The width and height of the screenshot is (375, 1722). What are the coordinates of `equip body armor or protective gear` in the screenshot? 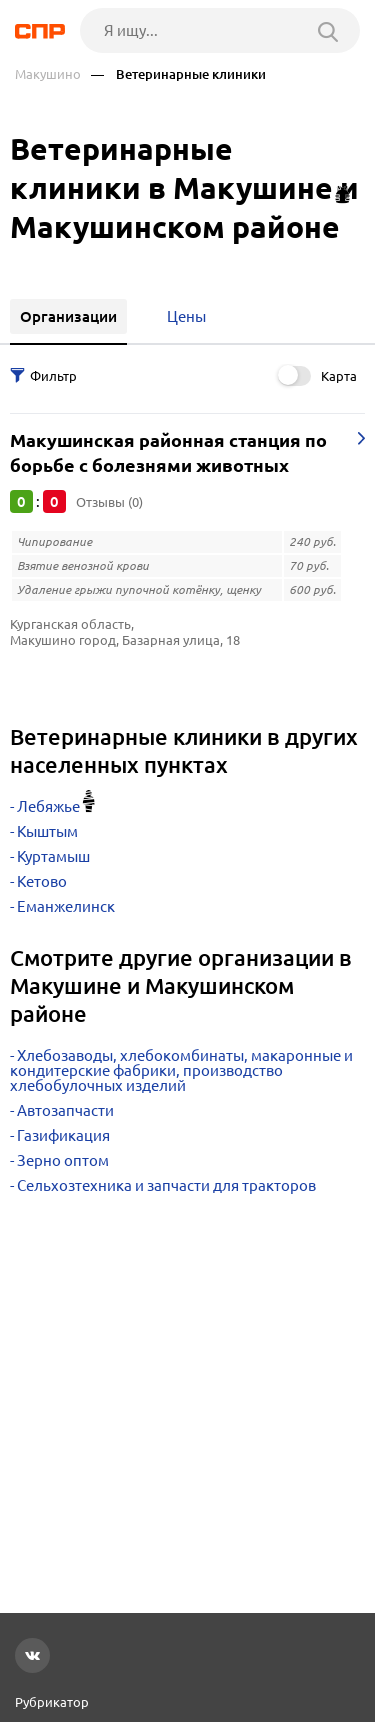 It's located at (342, 194).